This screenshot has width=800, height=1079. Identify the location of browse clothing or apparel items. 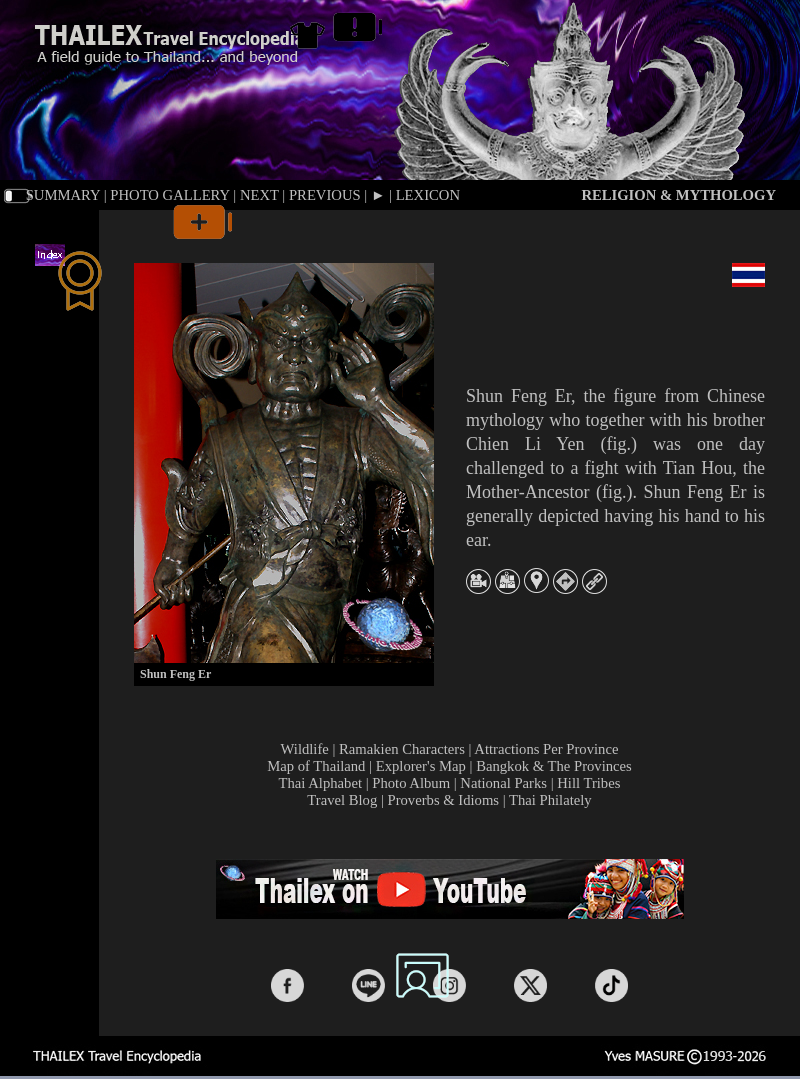
(307, 35).